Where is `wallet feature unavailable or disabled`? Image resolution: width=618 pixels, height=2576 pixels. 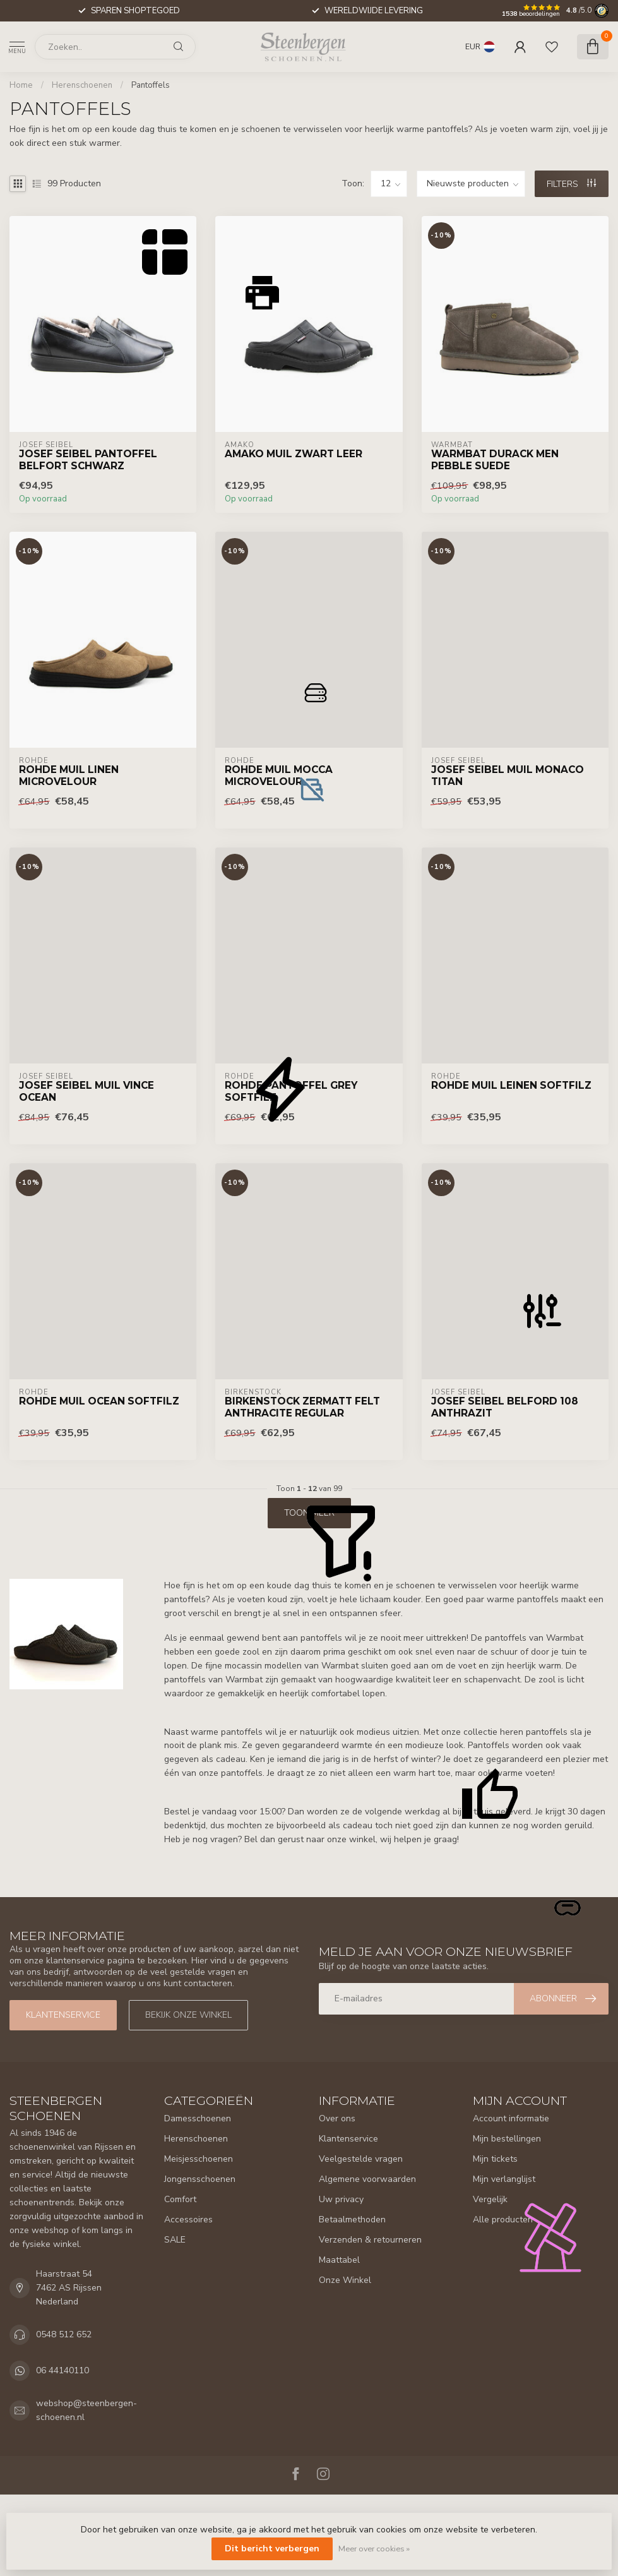
wallet feature unavailable or disabled is located at coordinates (312, 789).